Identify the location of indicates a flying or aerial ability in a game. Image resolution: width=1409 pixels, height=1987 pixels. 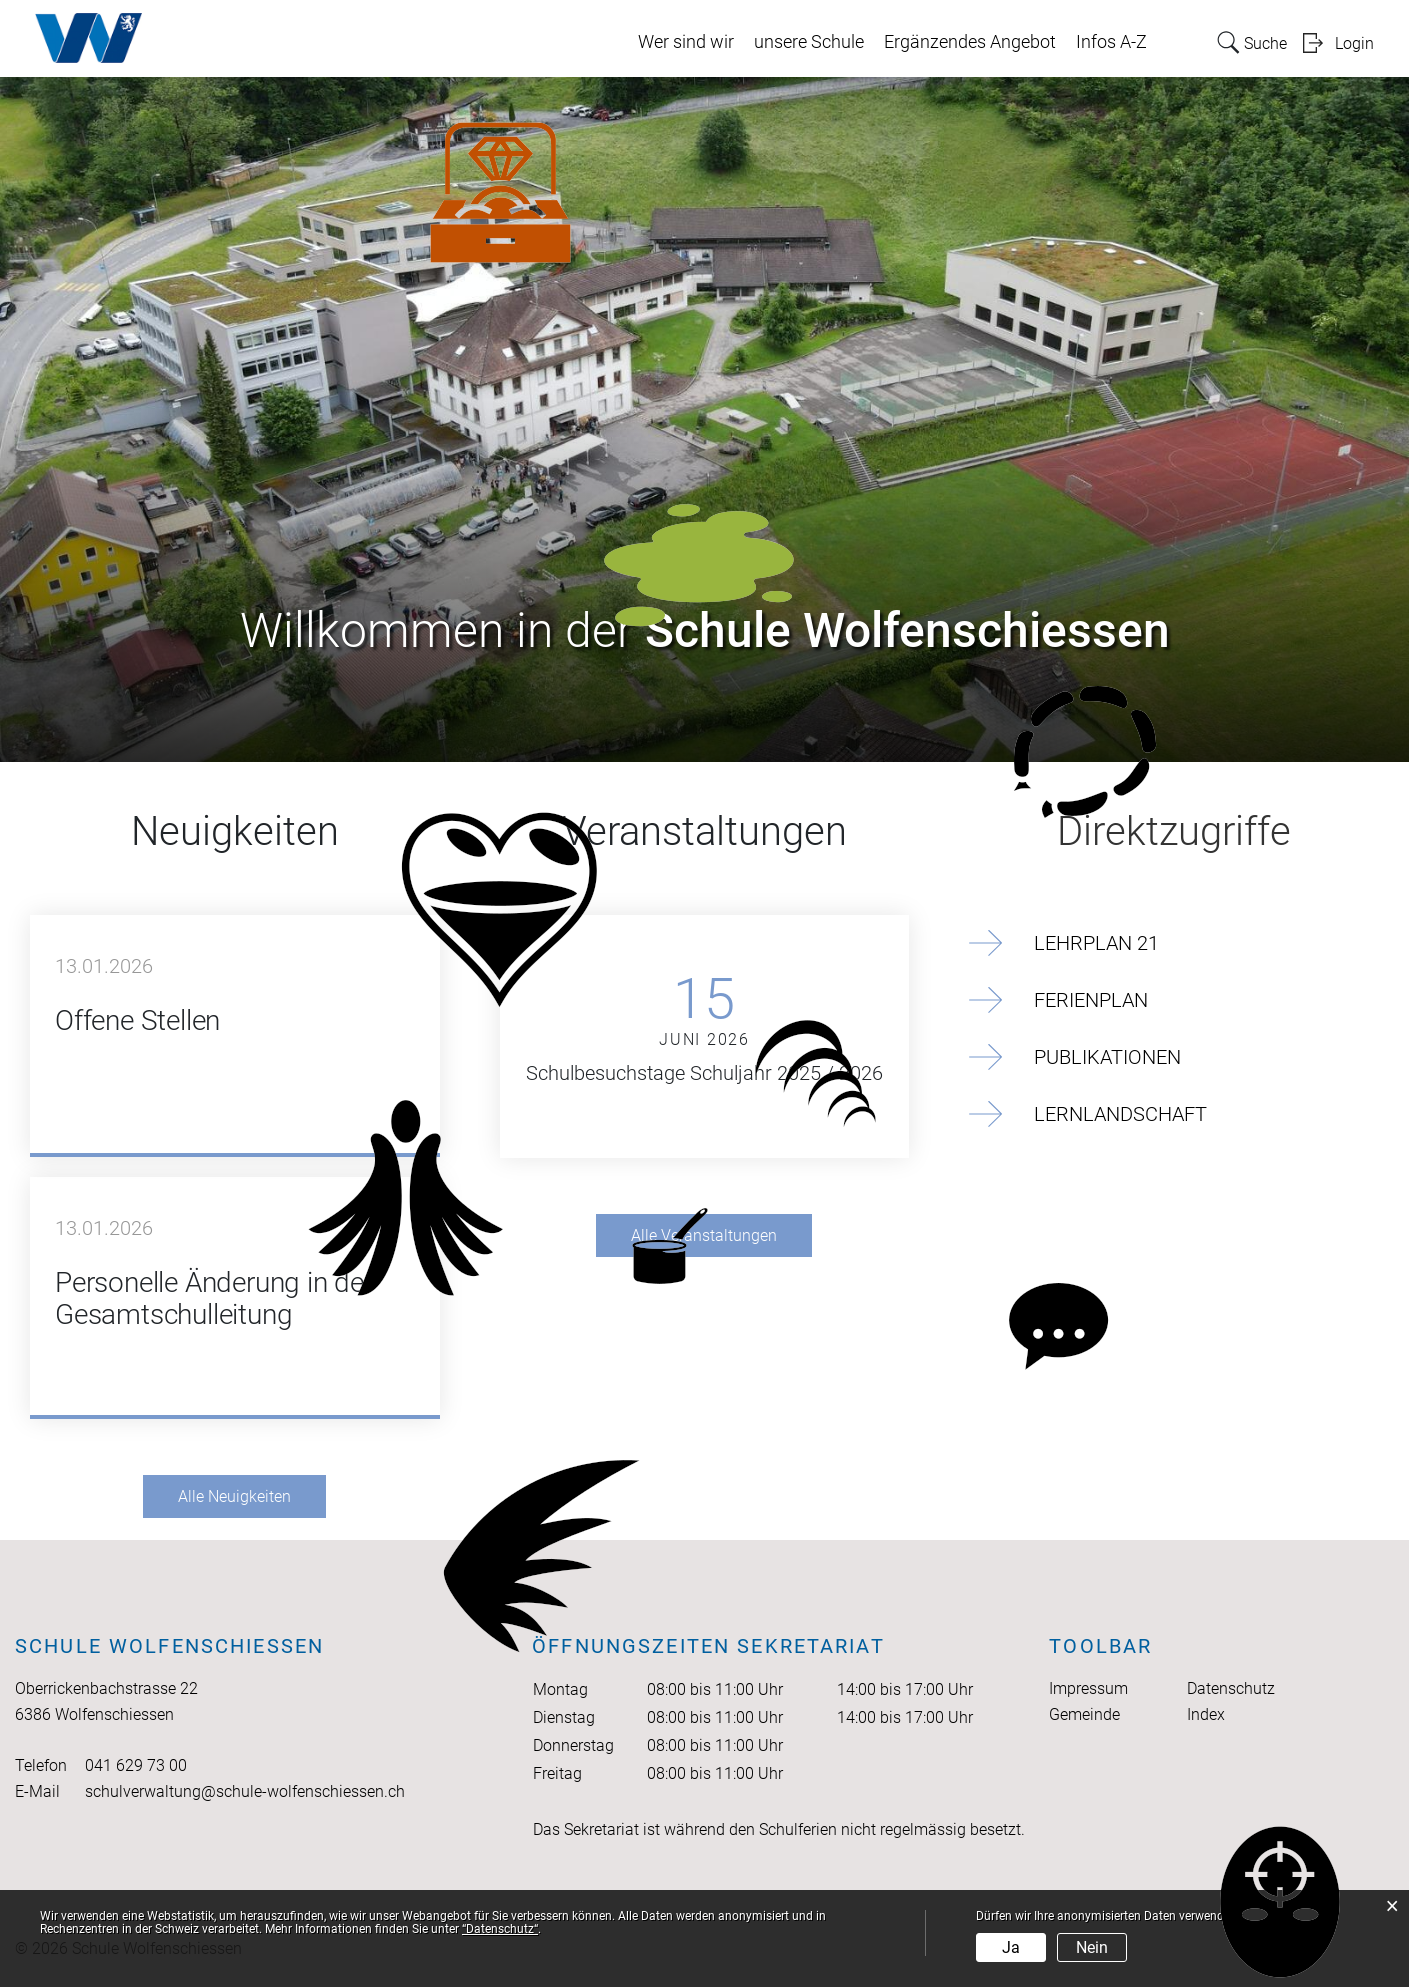
(542, 1553).